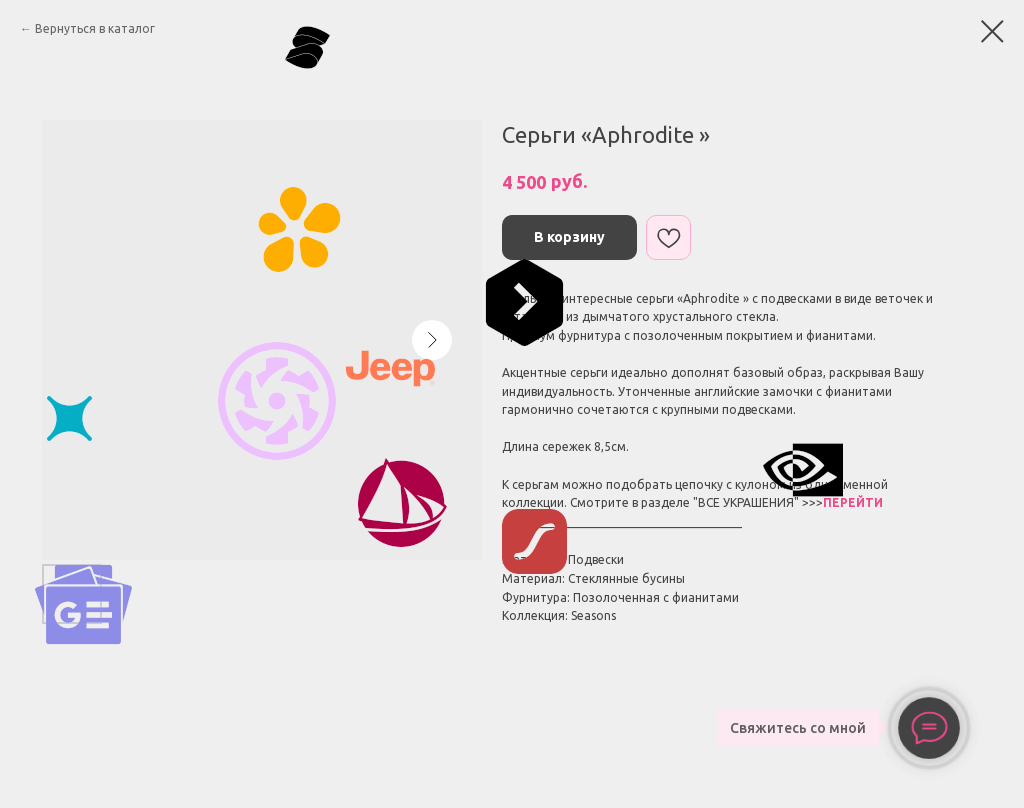 The image size is (1024, 808). Describe the element at coordinates (277, 401) in the screenshot. I see `quasar framework logo` at that location.